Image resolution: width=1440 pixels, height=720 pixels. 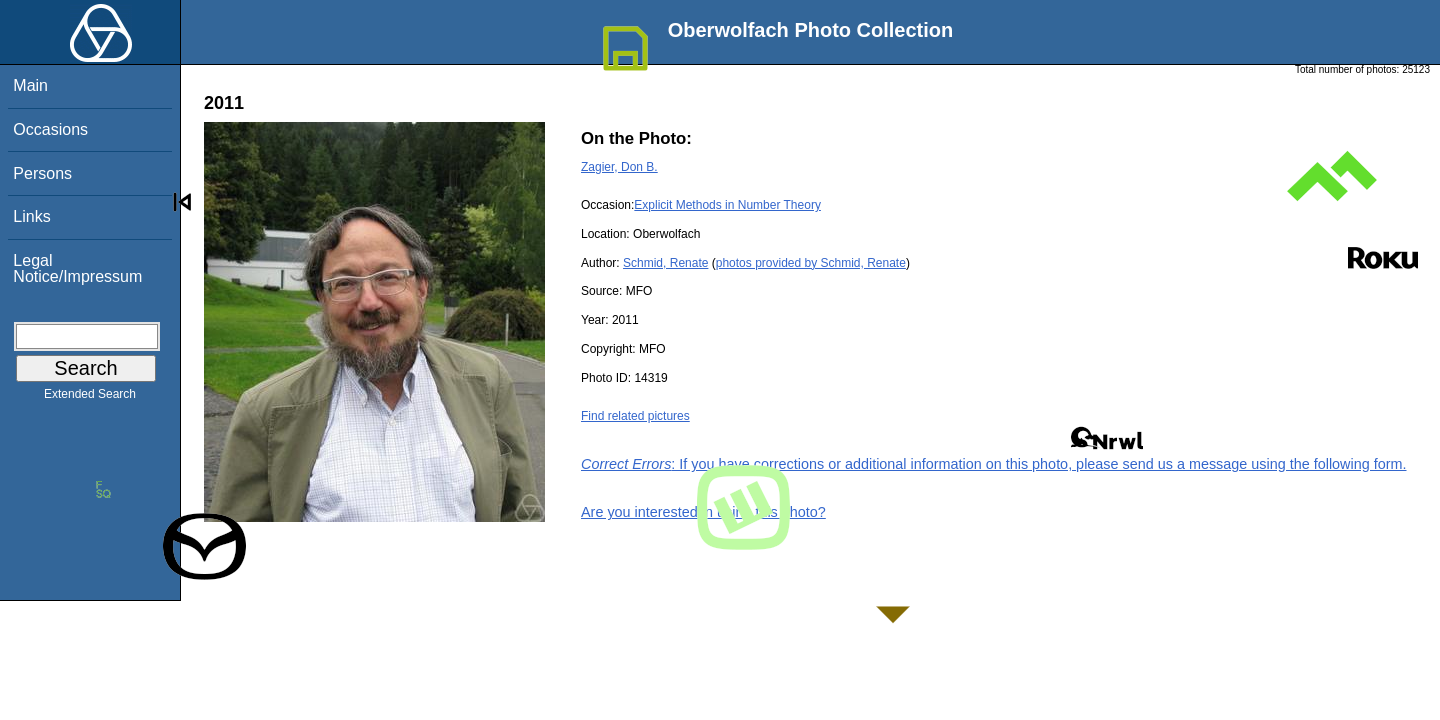 I want to click on skip to previous track, so click(x=183, y=202).